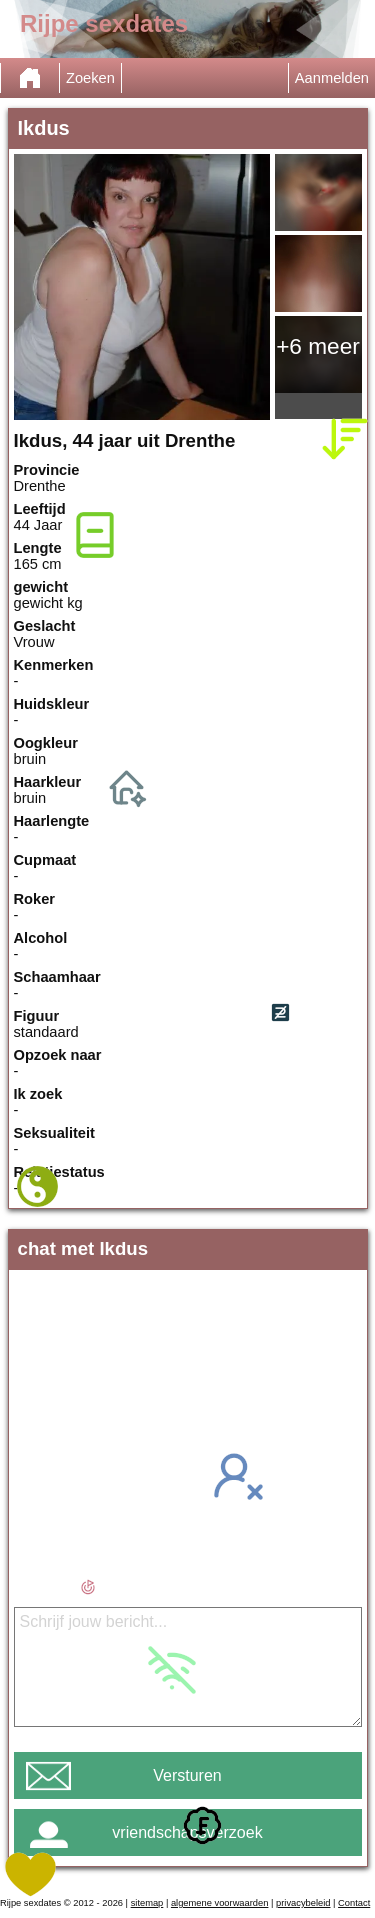  What do you see at coordinates (126, 787) in the screenshot?
I see `access smart home features` at bounding box center [126, 787].